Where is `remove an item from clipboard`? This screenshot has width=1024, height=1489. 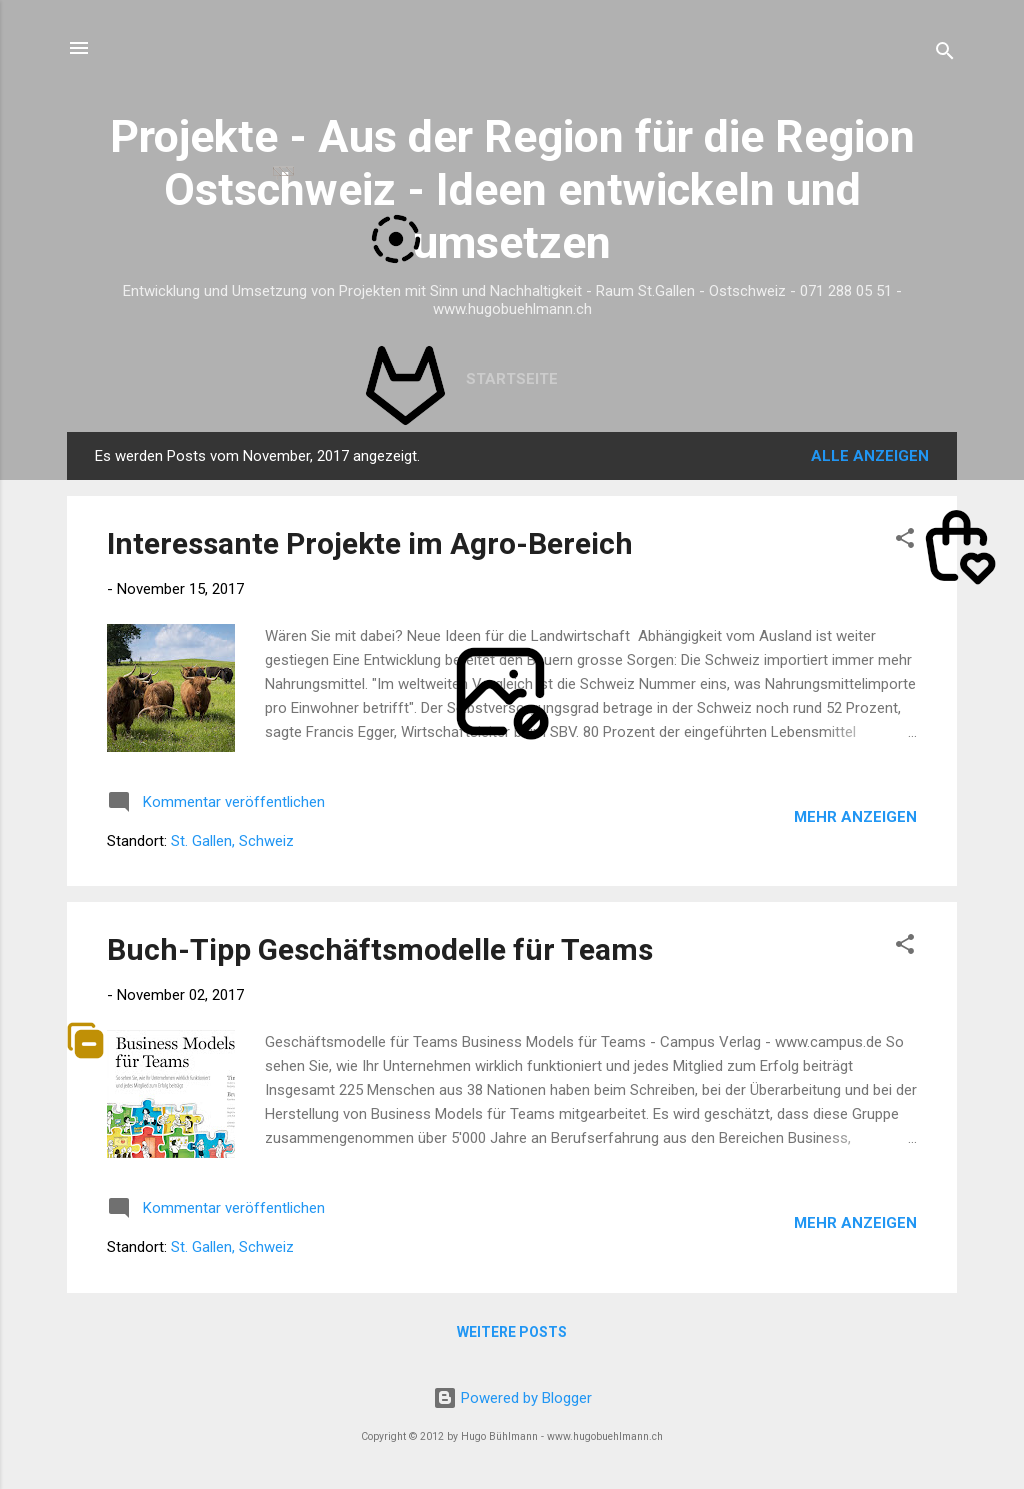
remove an item from clipboard is located at coordinates (85, 1040).